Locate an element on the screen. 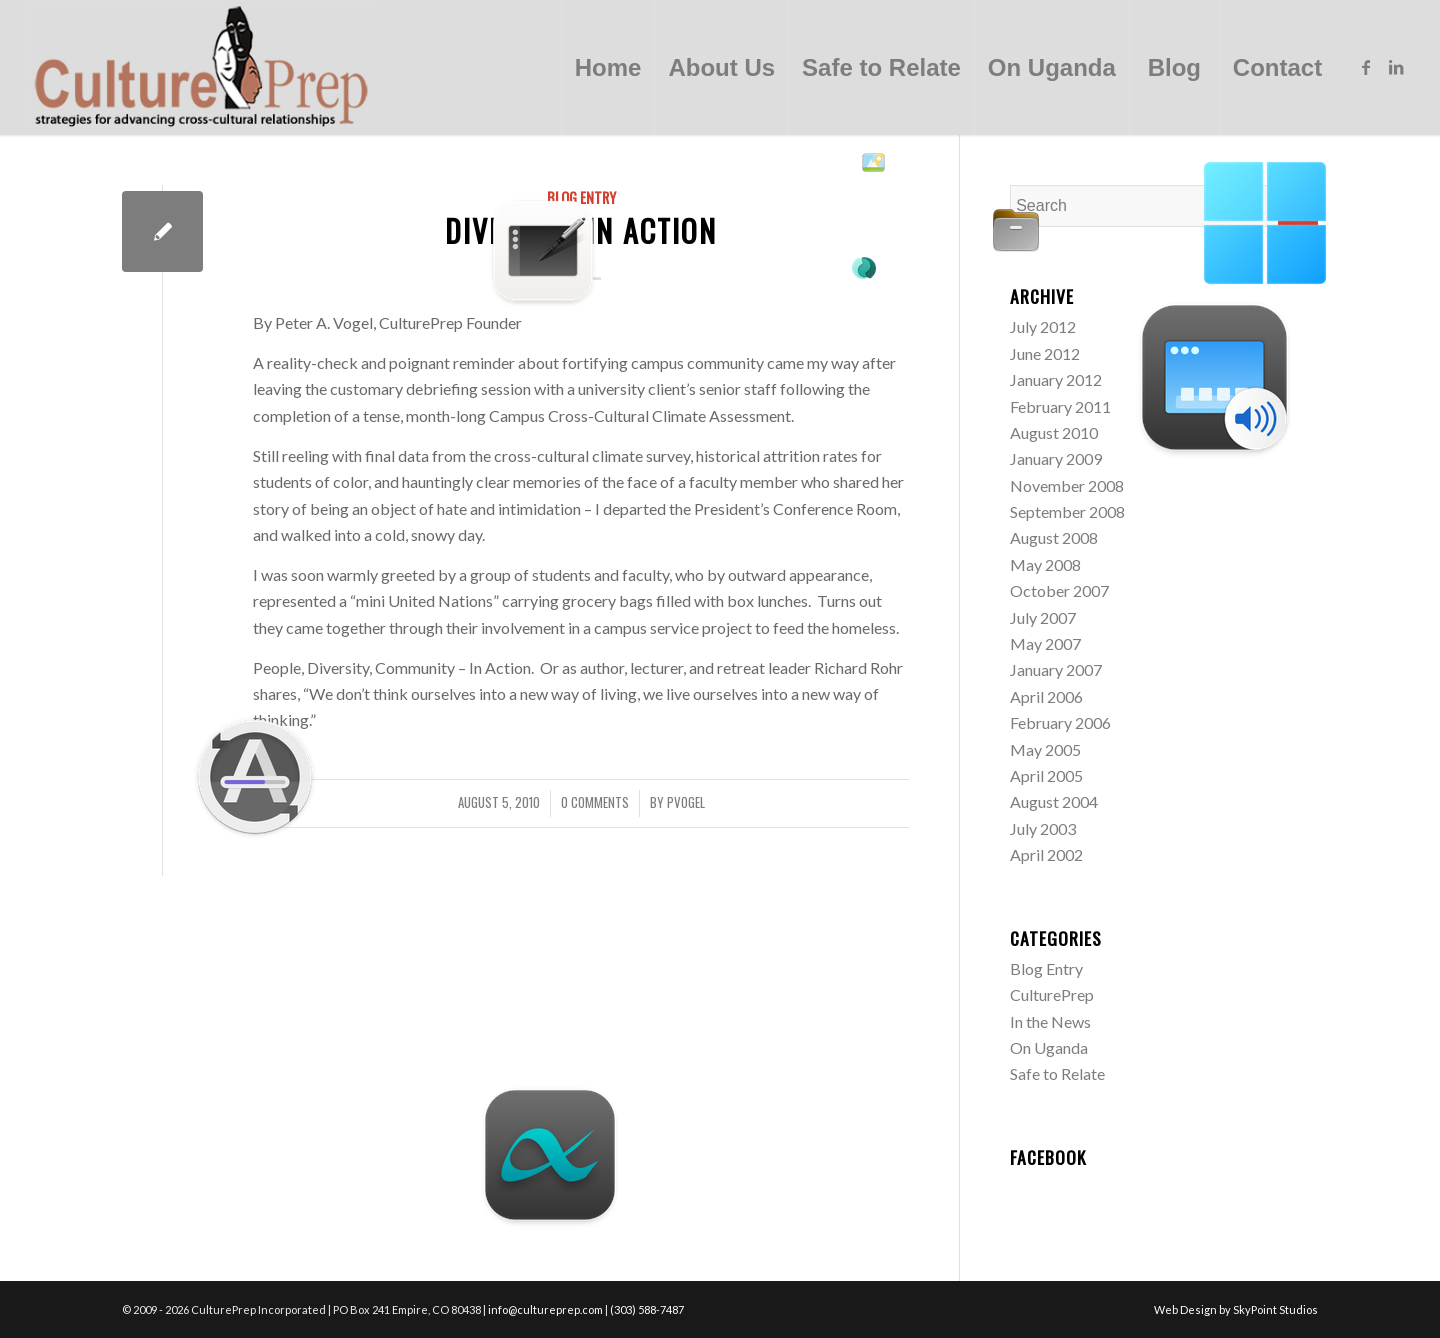  open the windows start menu is located at coordinates (1265, 223).